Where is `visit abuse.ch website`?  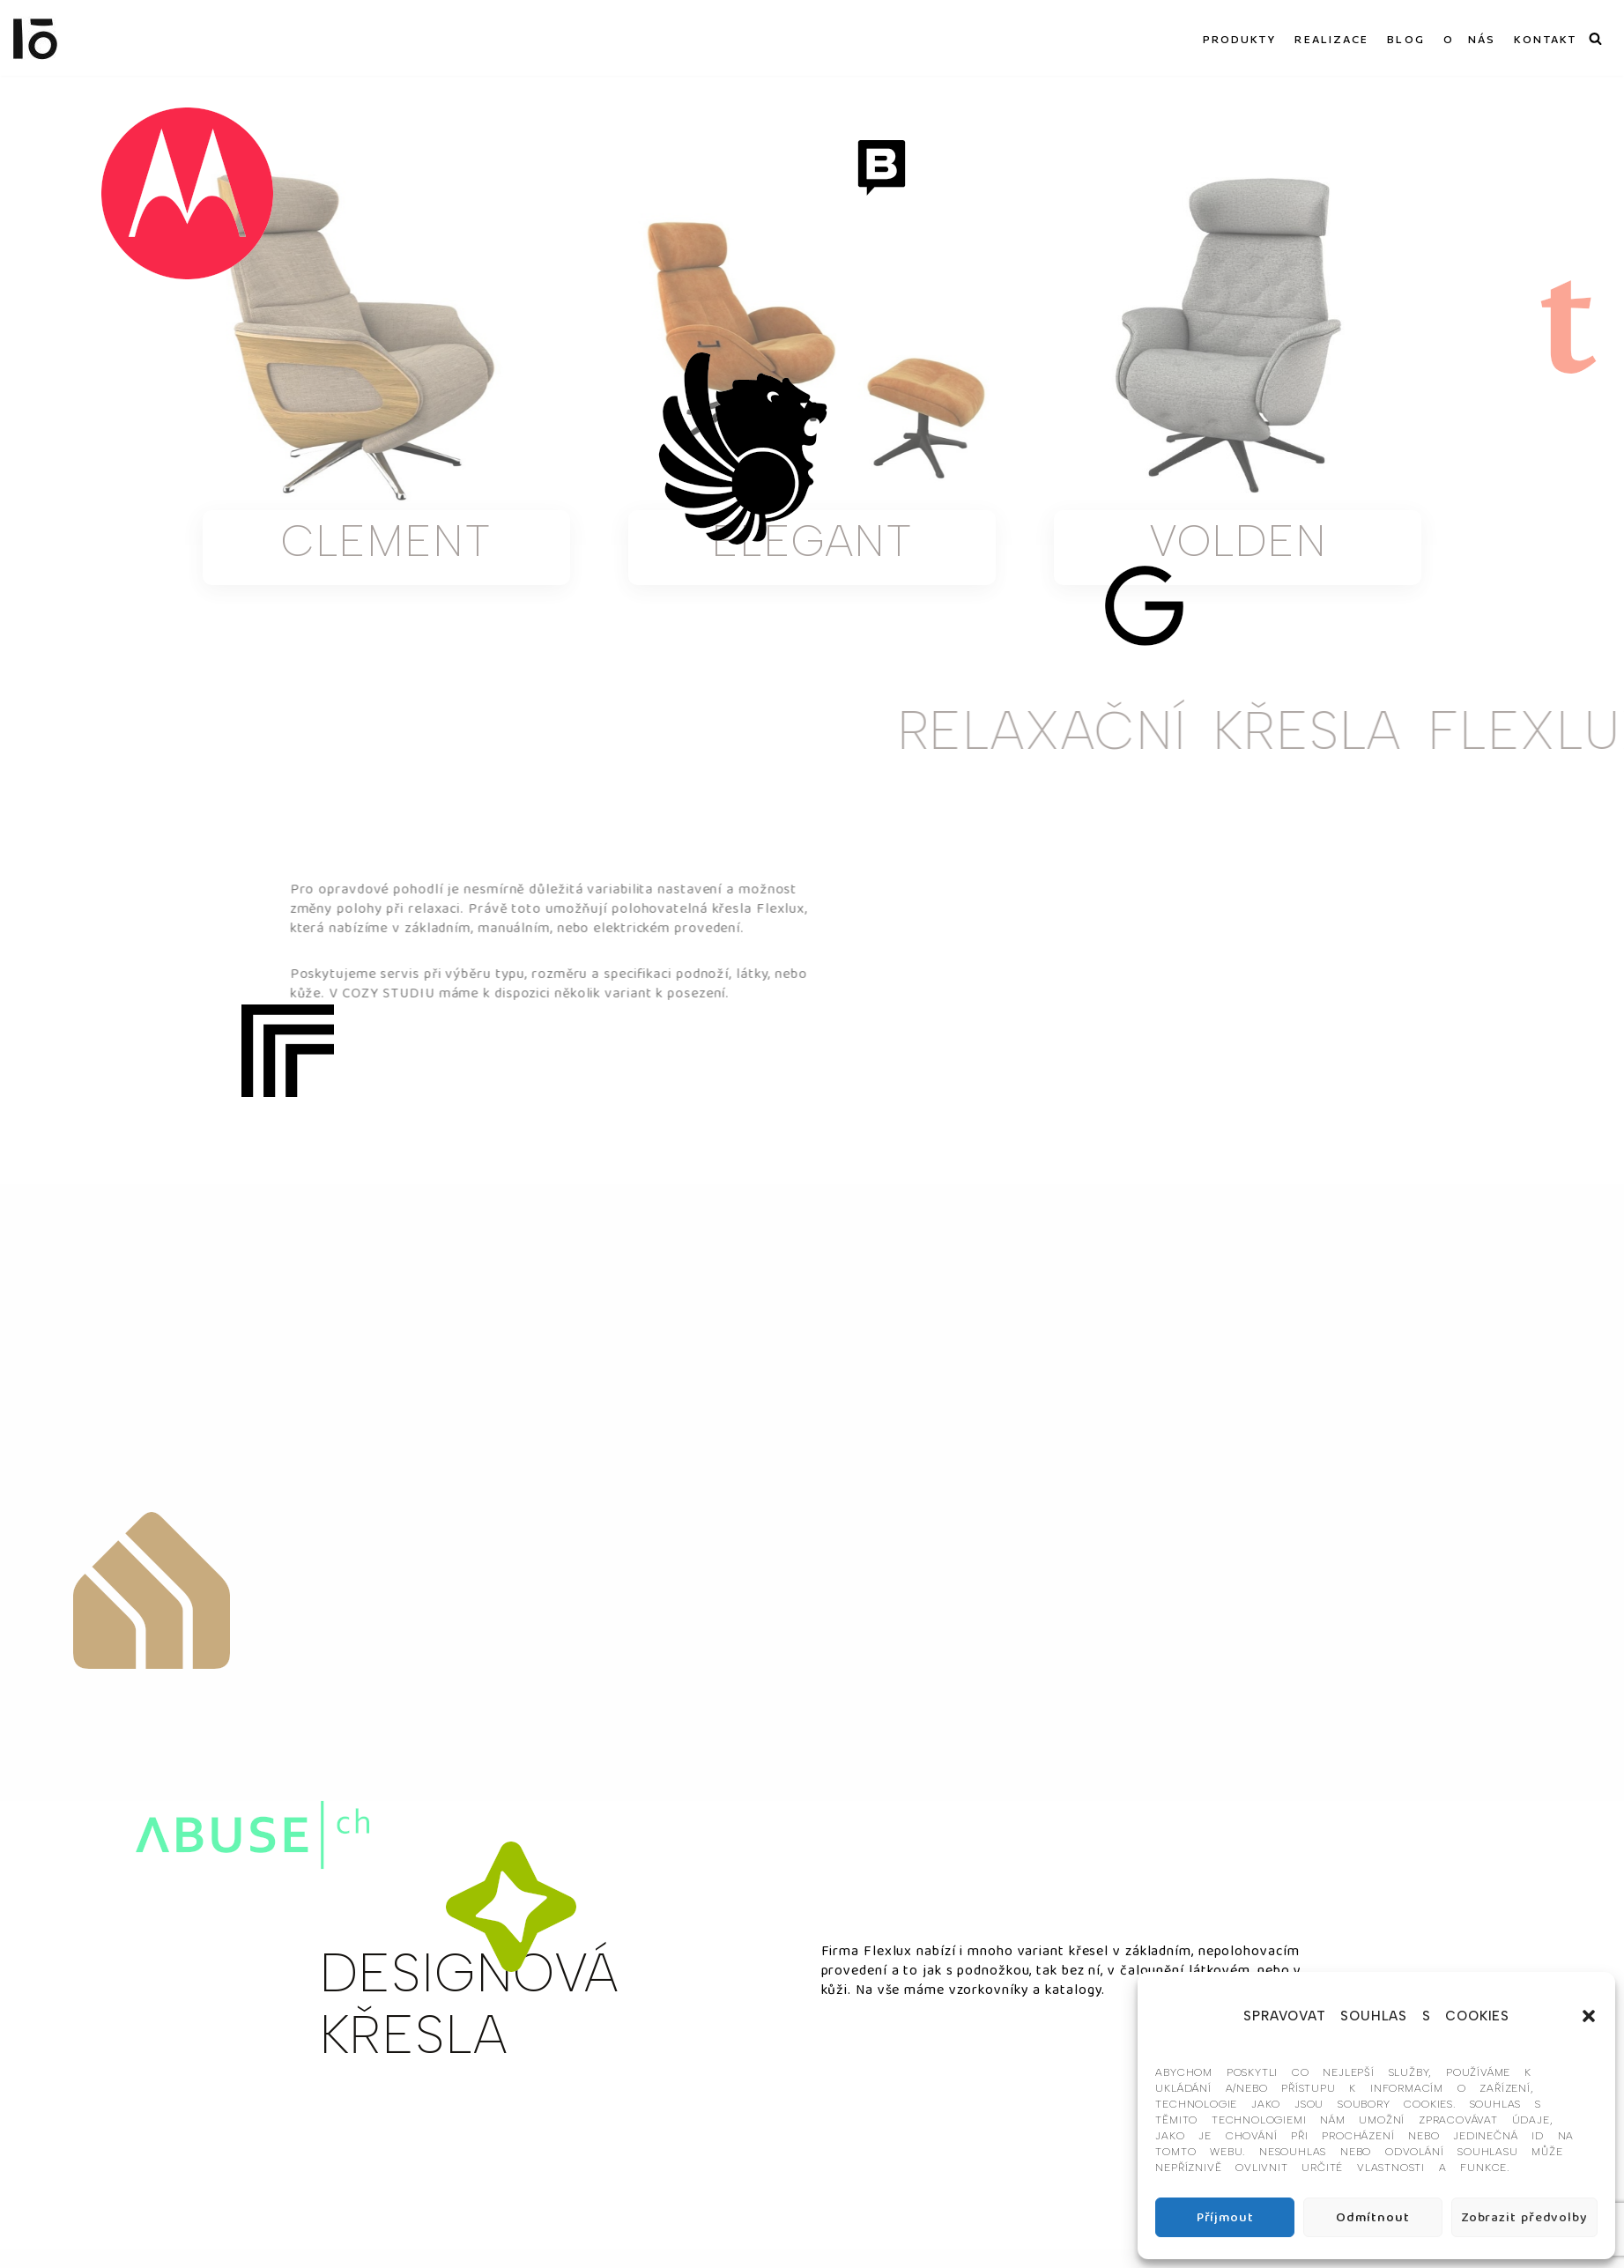
visit abuse.ch website is located at coordinates (252, 1834).